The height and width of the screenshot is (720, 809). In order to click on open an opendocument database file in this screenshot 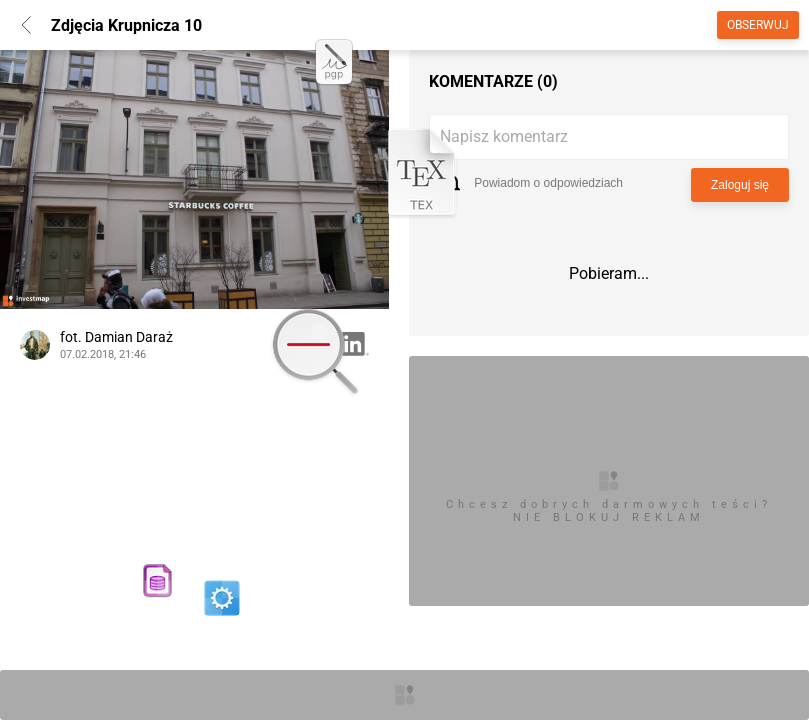, I will do `click(157, 580)`.